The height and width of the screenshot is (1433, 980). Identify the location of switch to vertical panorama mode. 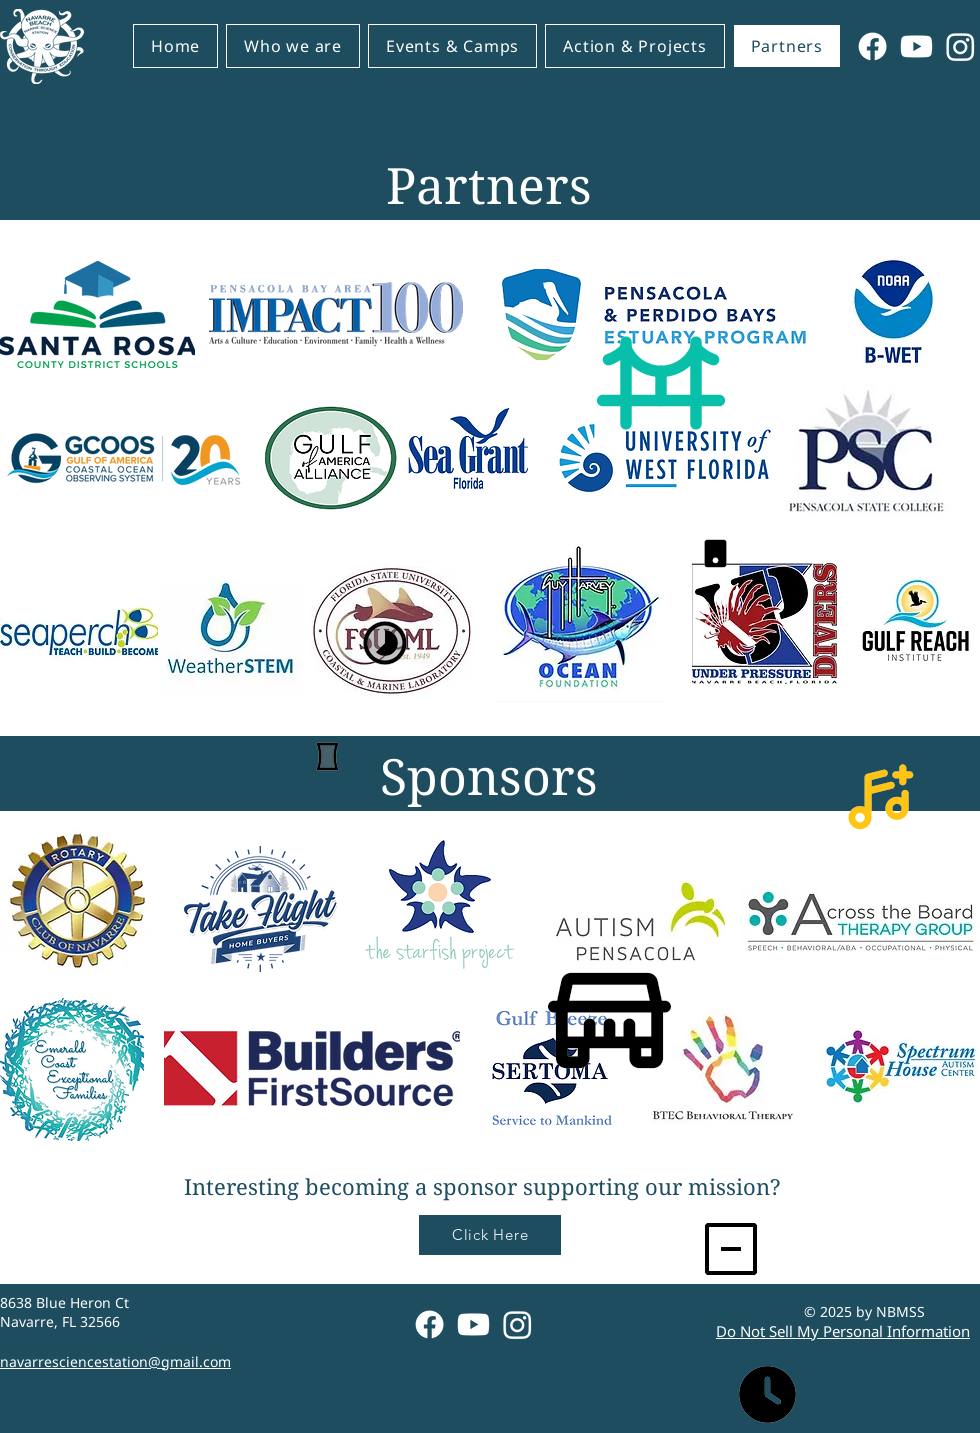
(327, 756).